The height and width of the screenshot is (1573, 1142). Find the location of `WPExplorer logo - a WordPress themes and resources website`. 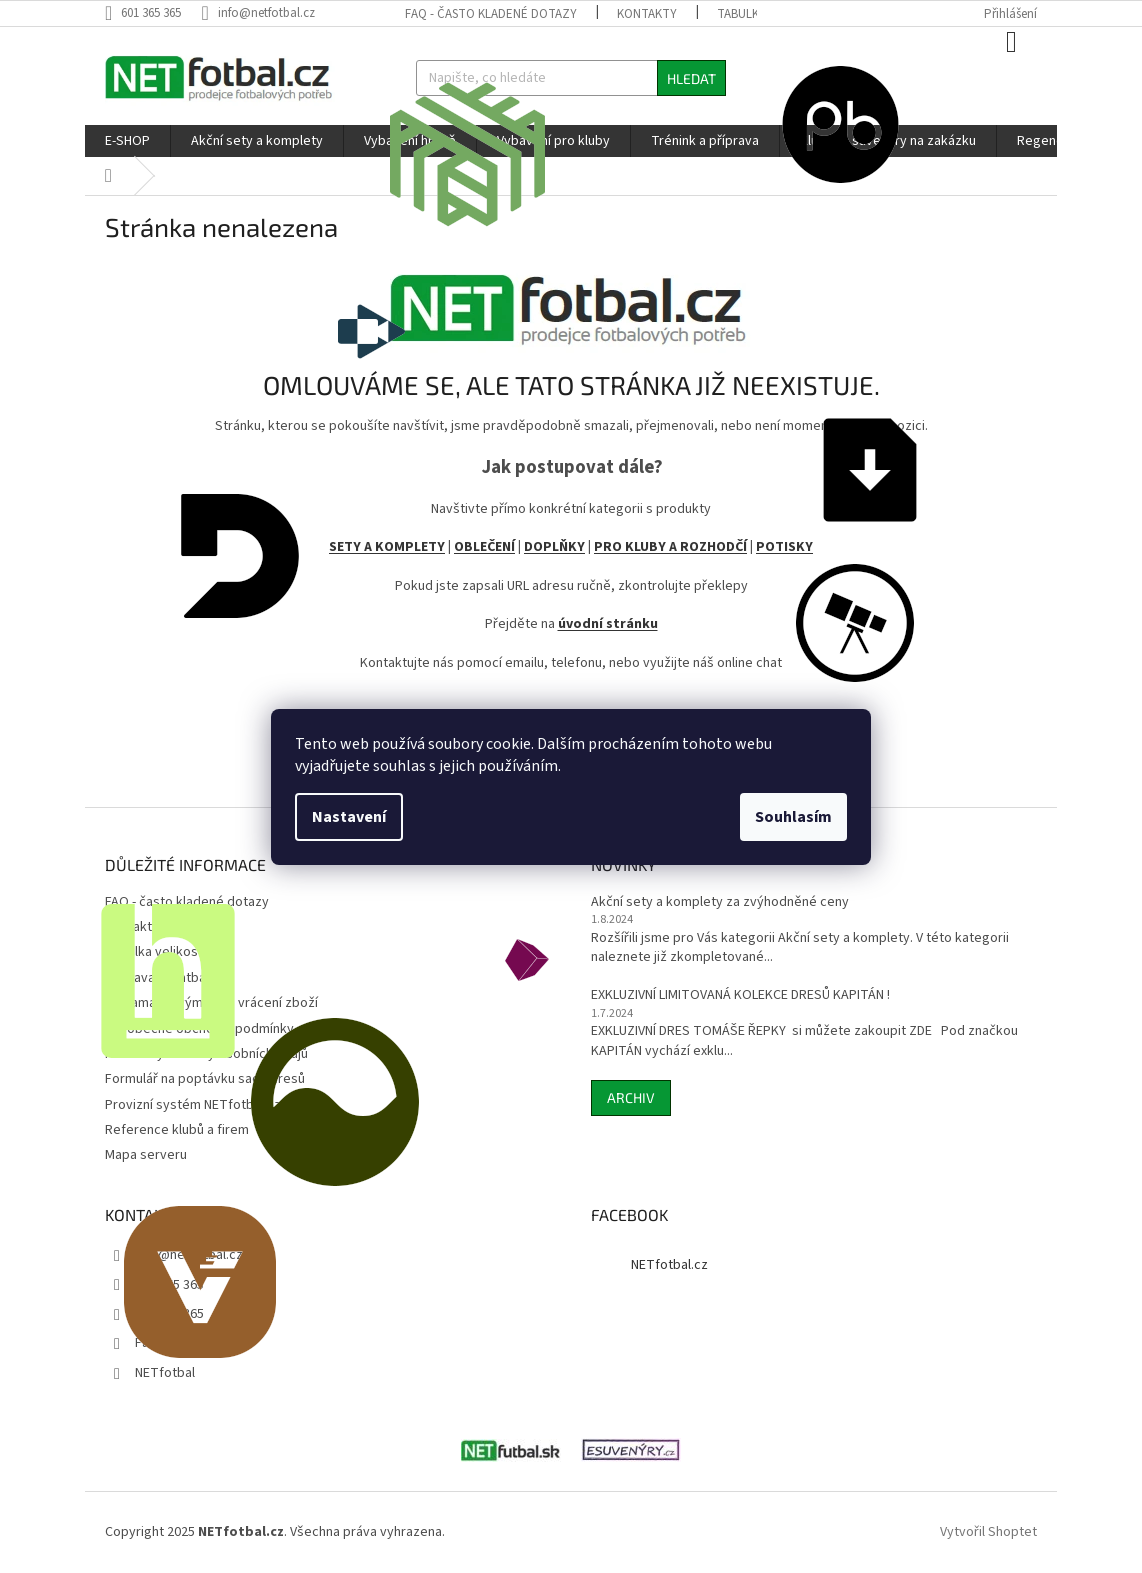

WPExplorer logo - a WordPress themes and resources website is located at coordinates (855, 623).